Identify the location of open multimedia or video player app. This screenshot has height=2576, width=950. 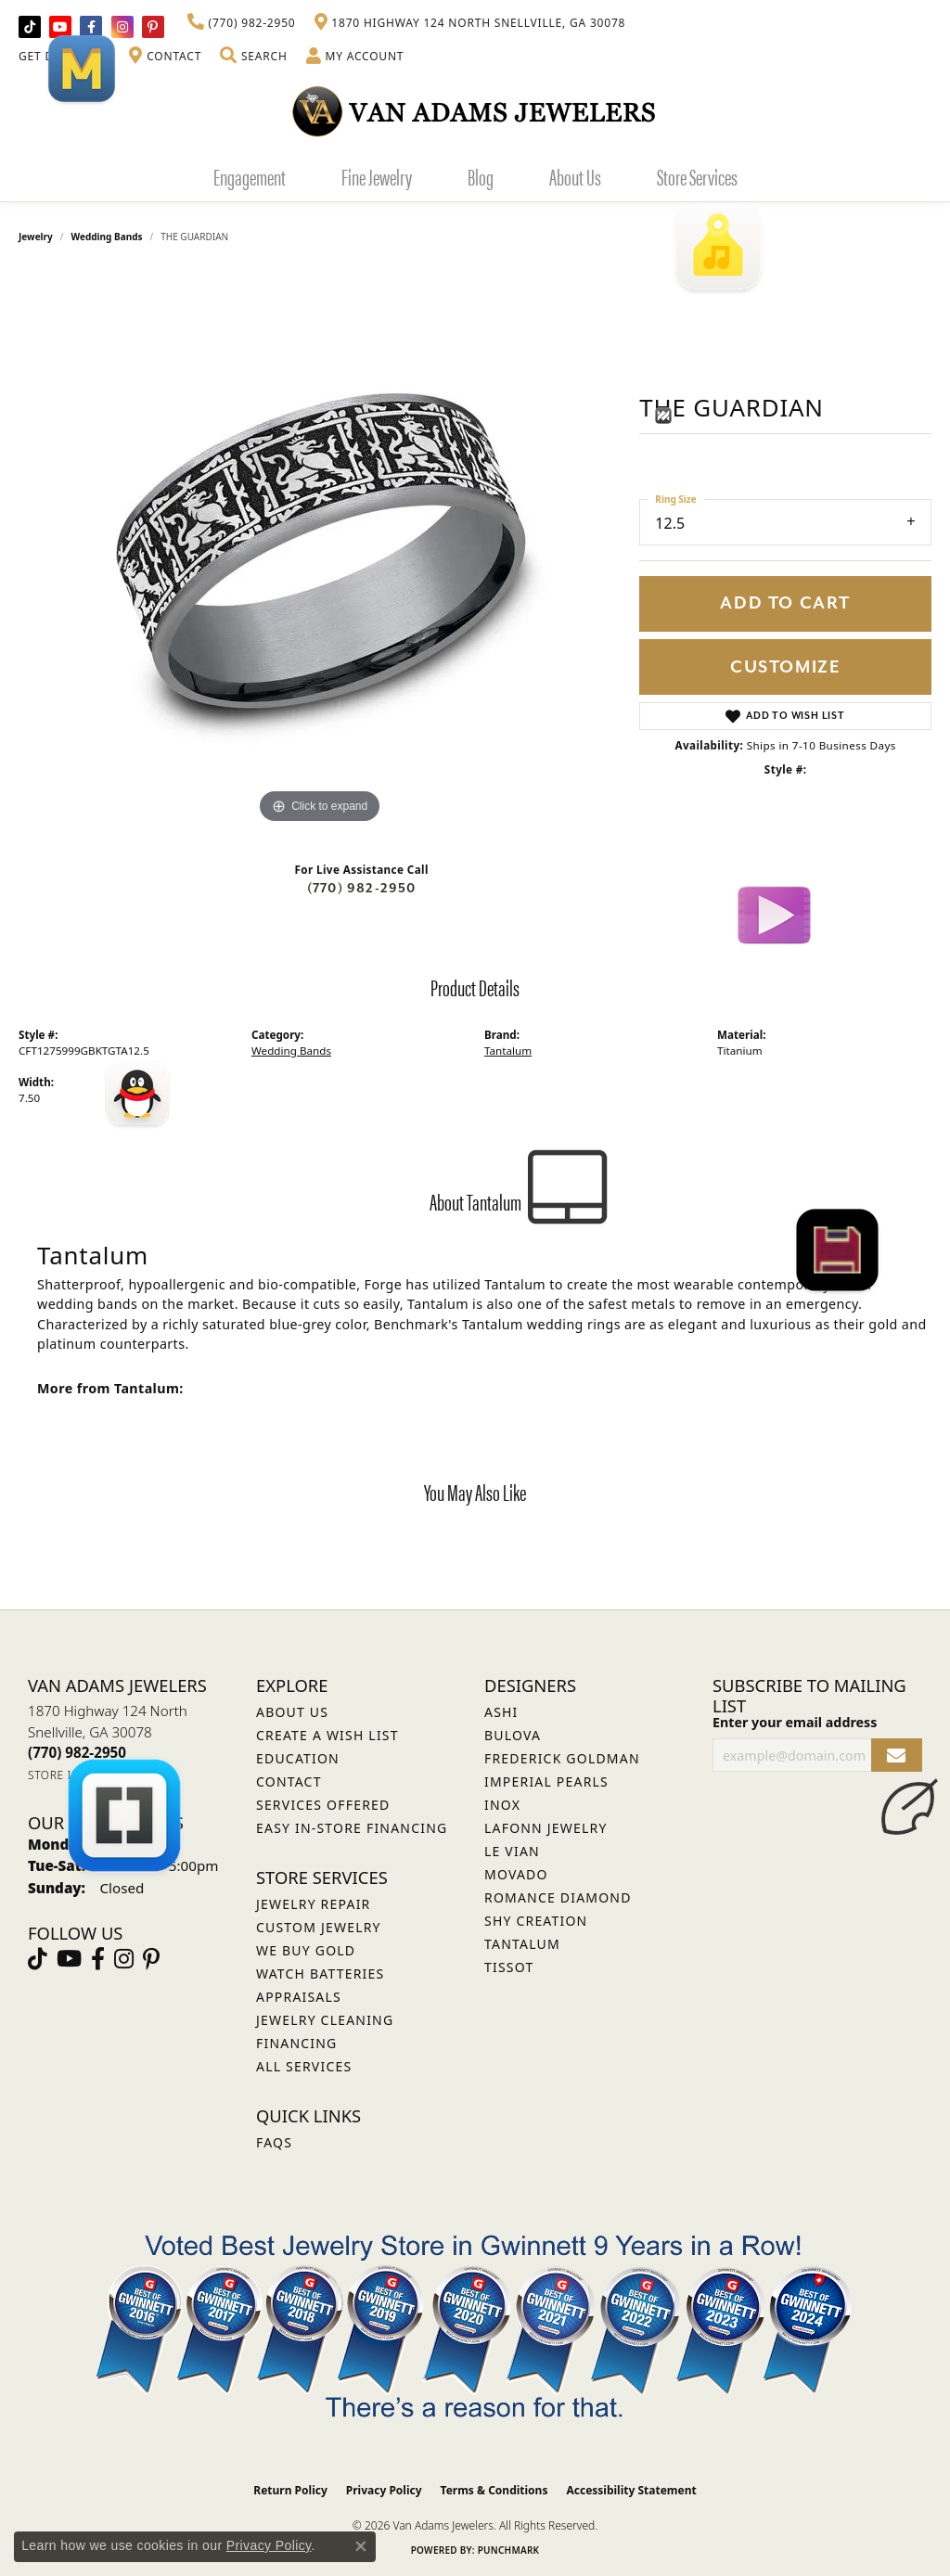
(774, 915).